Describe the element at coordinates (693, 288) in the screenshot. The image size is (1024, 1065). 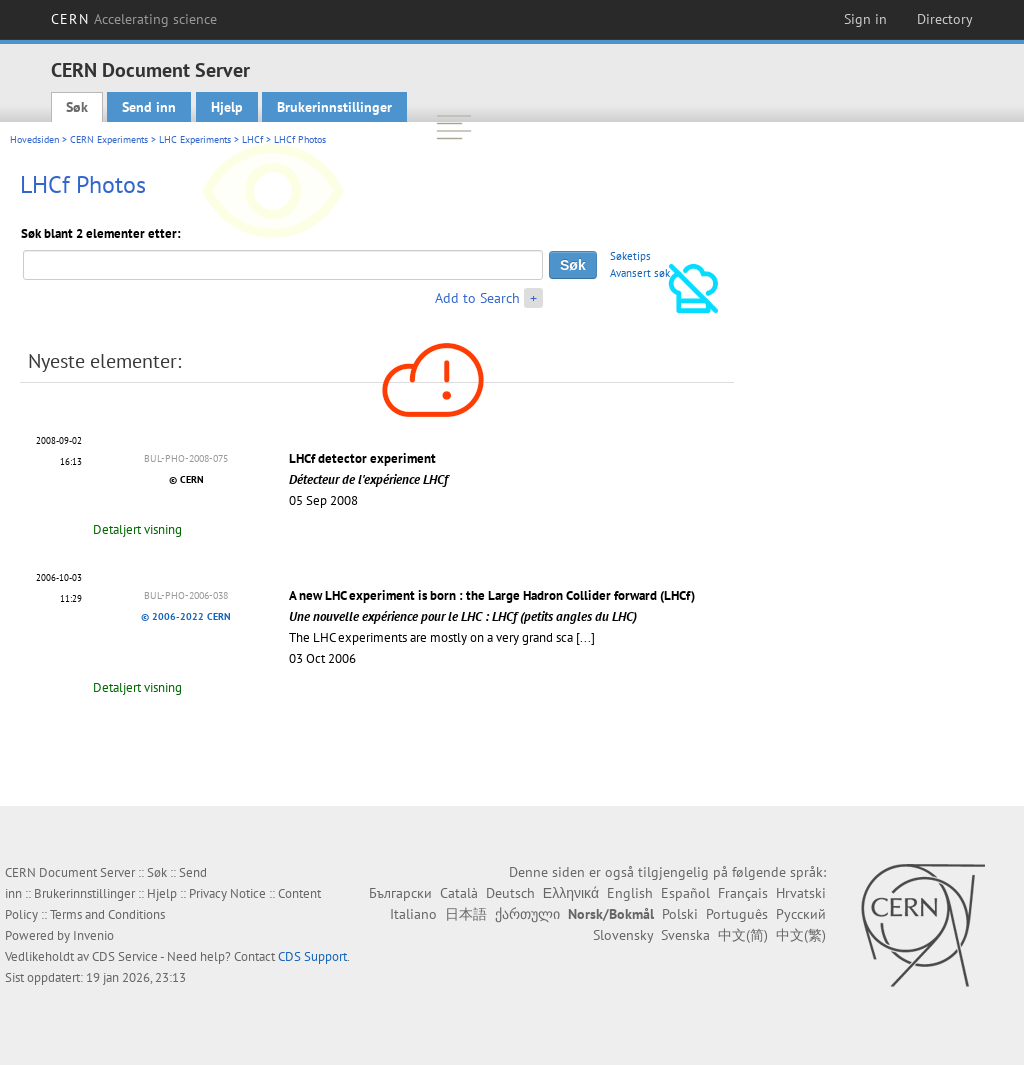
I see `disable cooking or recipe mode` at that location.